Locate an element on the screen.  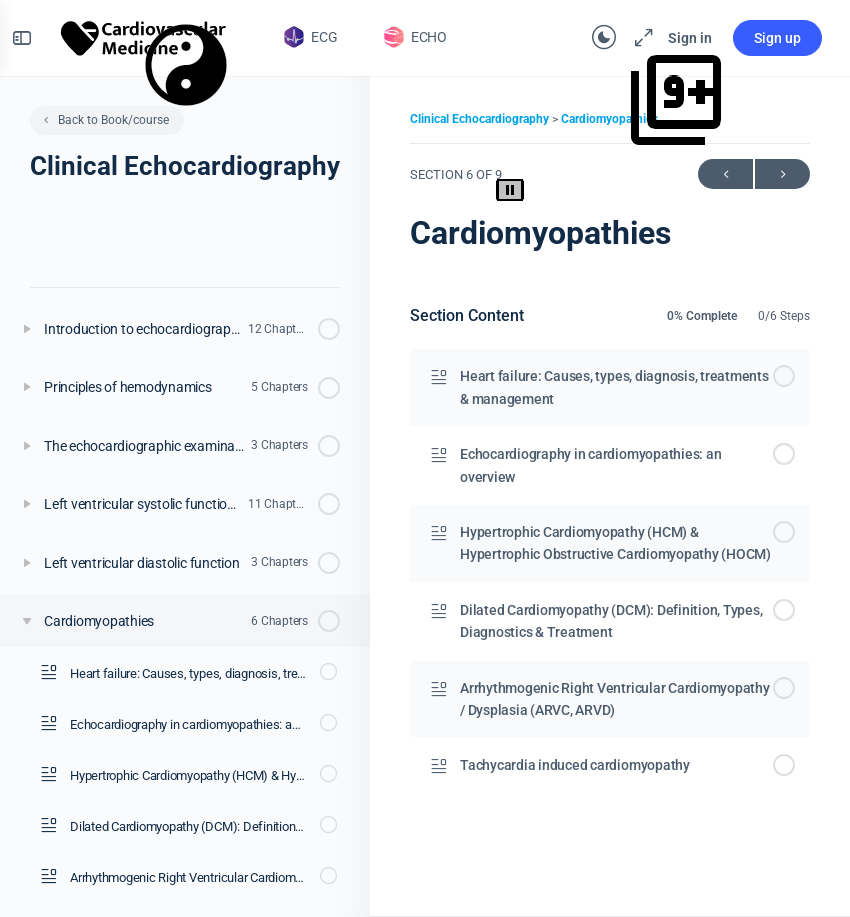
pause an ongoing presentation is located at coordinates (510, 190).